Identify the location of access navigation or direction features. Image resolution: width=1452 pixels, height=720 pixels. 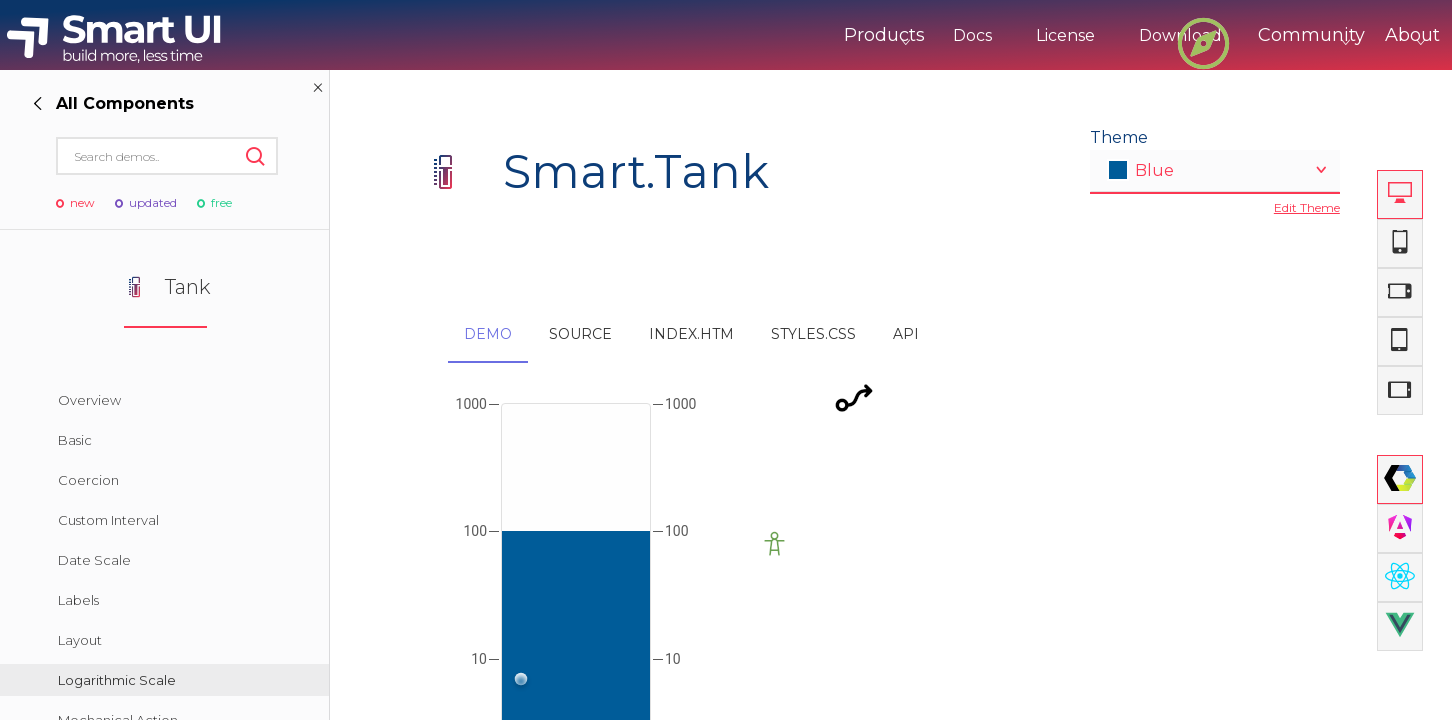
(1203, 43).